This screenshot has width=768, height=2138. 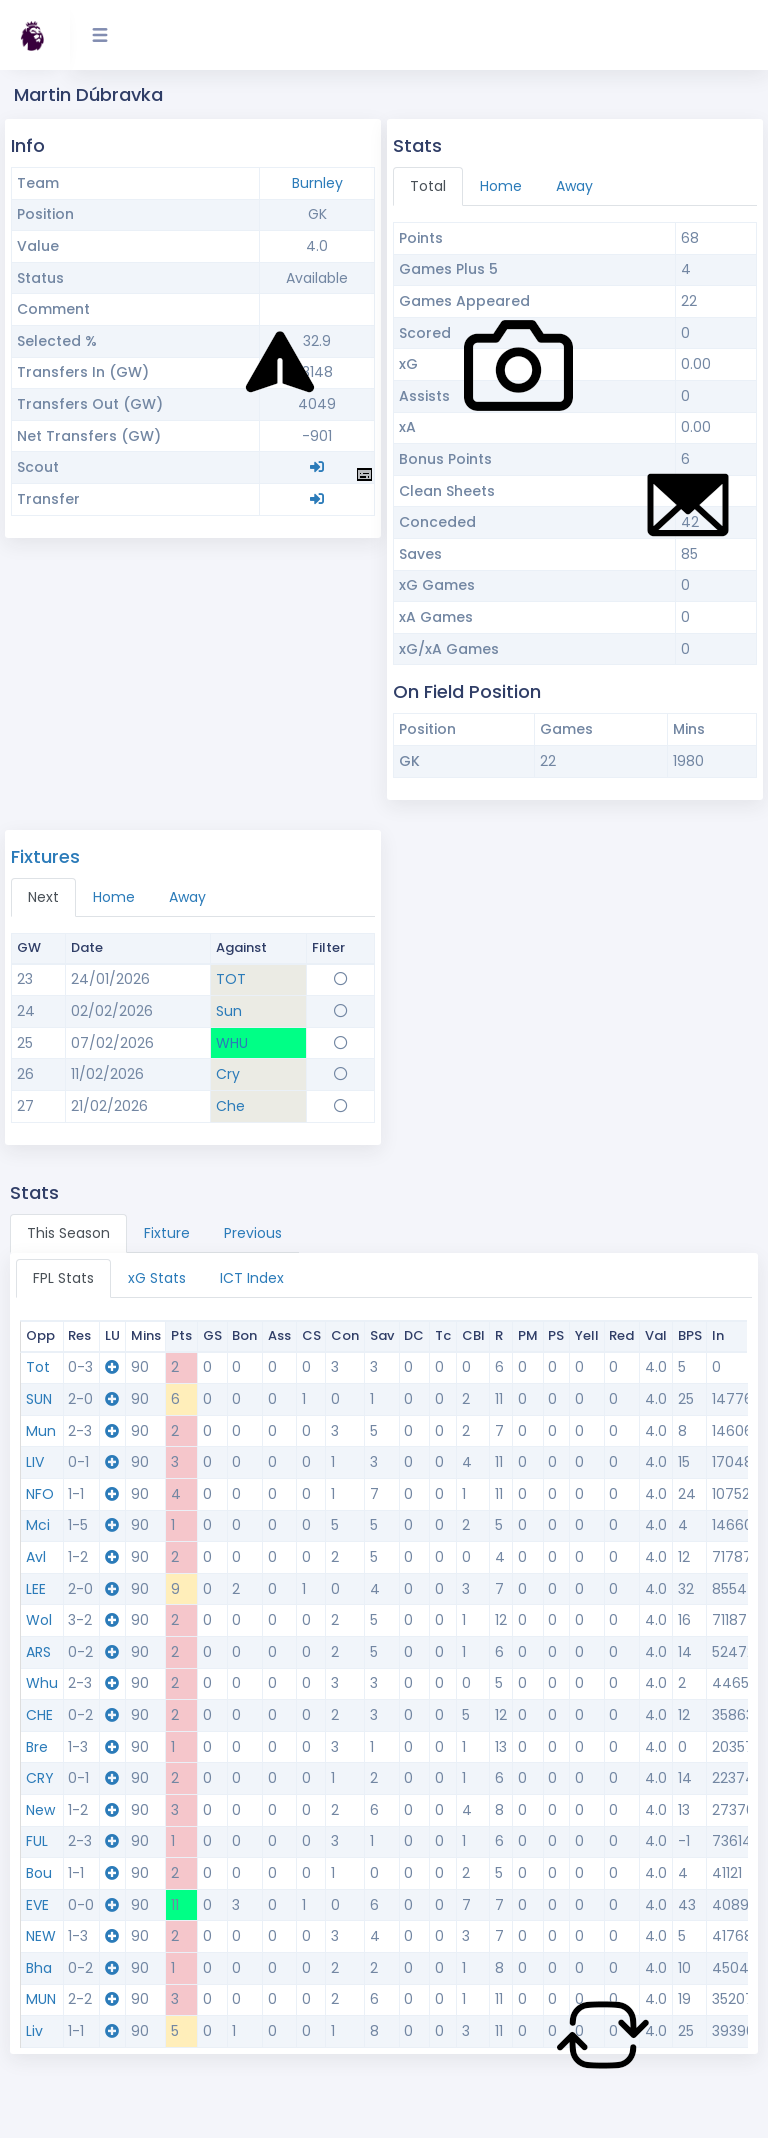 What do you see at coordinates (518, 365) in the screenshot?
I see `take a photo` at bounding box center [518, 365].